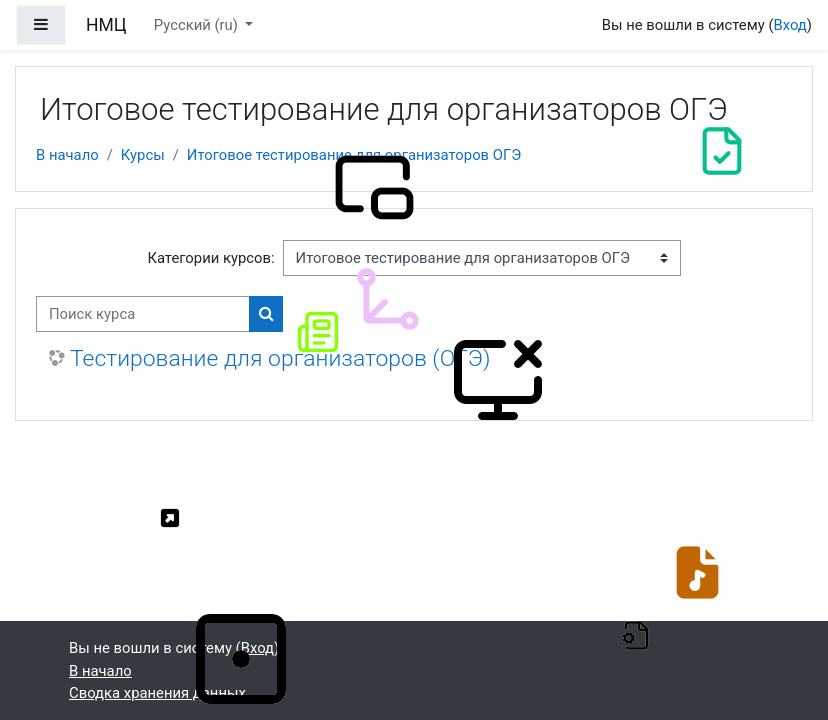 This screenshot has height=720, width=828. Describe the element at coordinates (318, 332) in the screenshot. I see `view news articles or updates` at that location.